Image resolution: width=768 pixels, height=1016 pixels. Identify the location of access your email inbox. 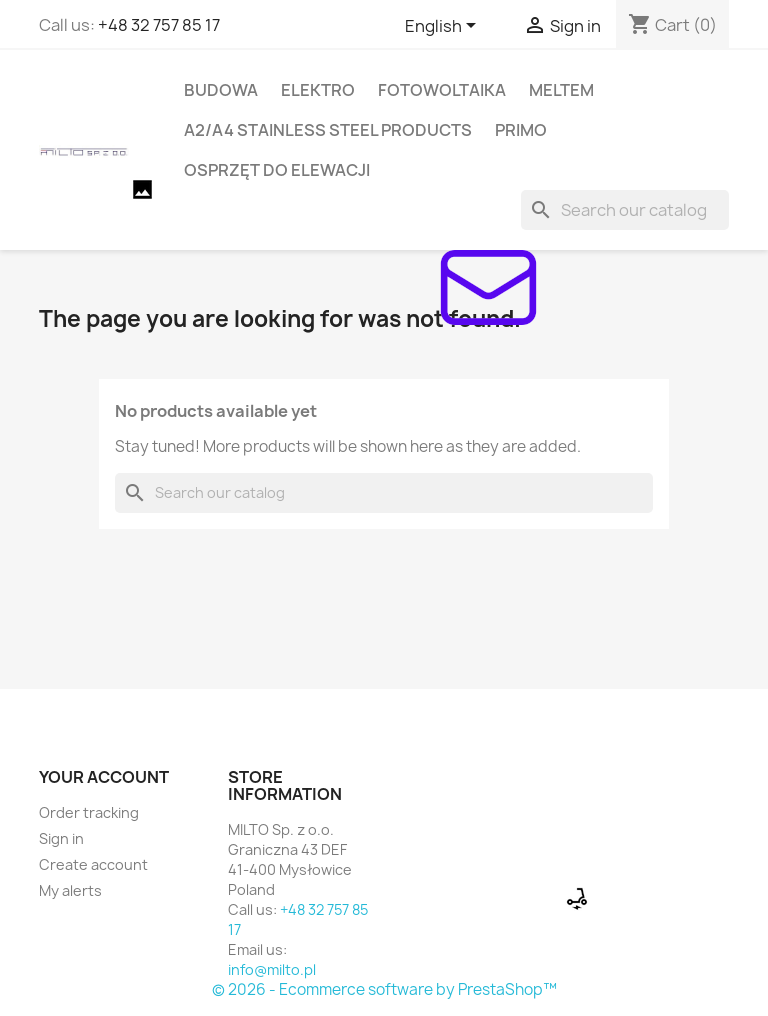
(488, 287).